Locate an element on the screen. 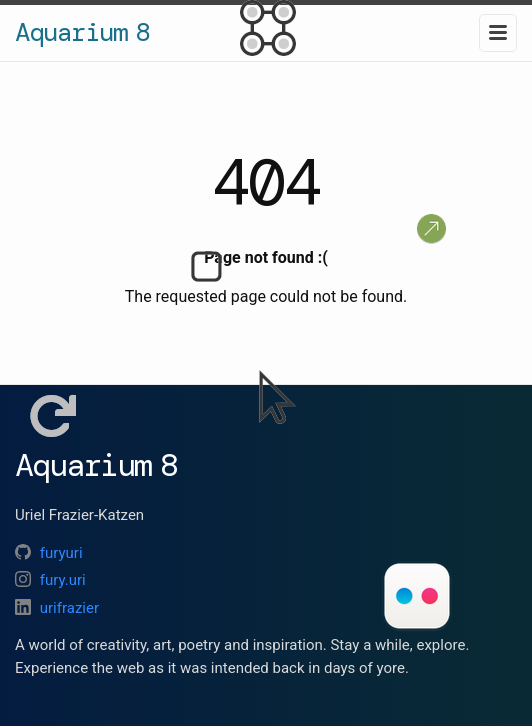  empty checkbox or selection state is located at coordinates (198, 275).